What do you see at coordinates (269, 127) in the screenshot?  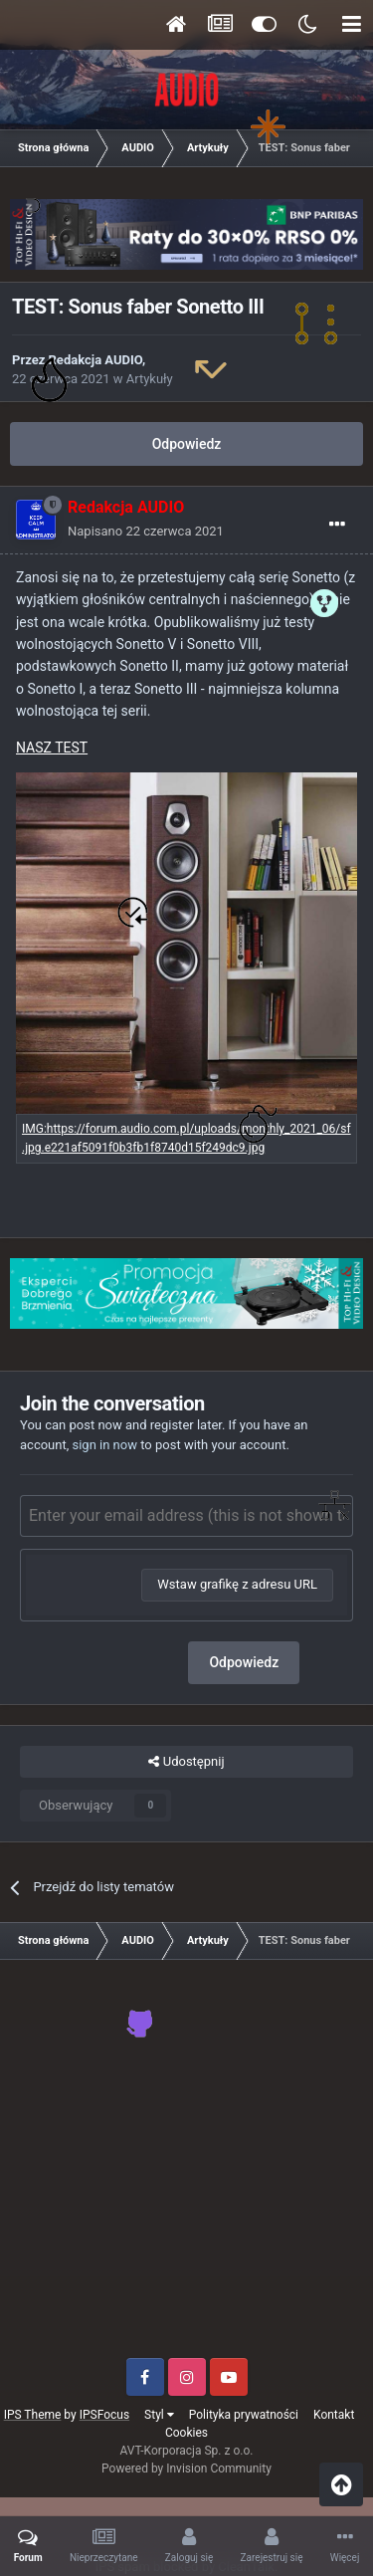 I see `indicates a featured or highlighted item` at bounding box center [269, 127].